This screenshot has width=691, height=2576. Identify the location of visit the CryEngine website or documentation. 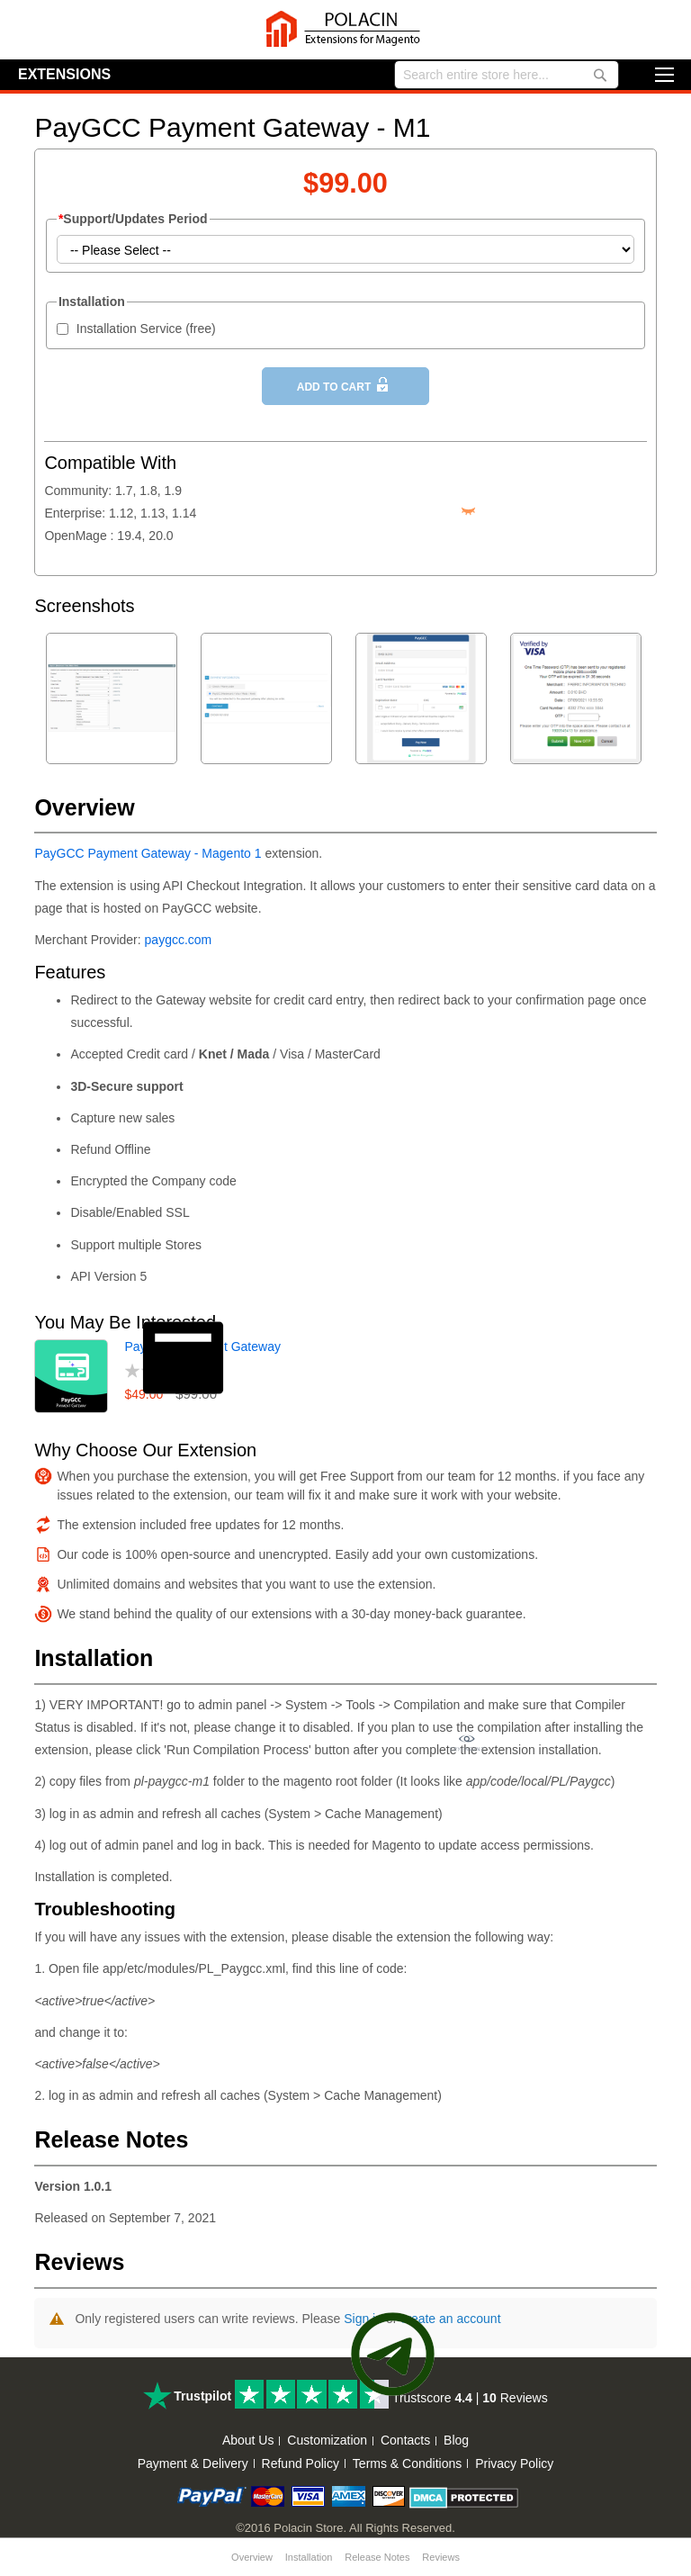
(467, 1743).